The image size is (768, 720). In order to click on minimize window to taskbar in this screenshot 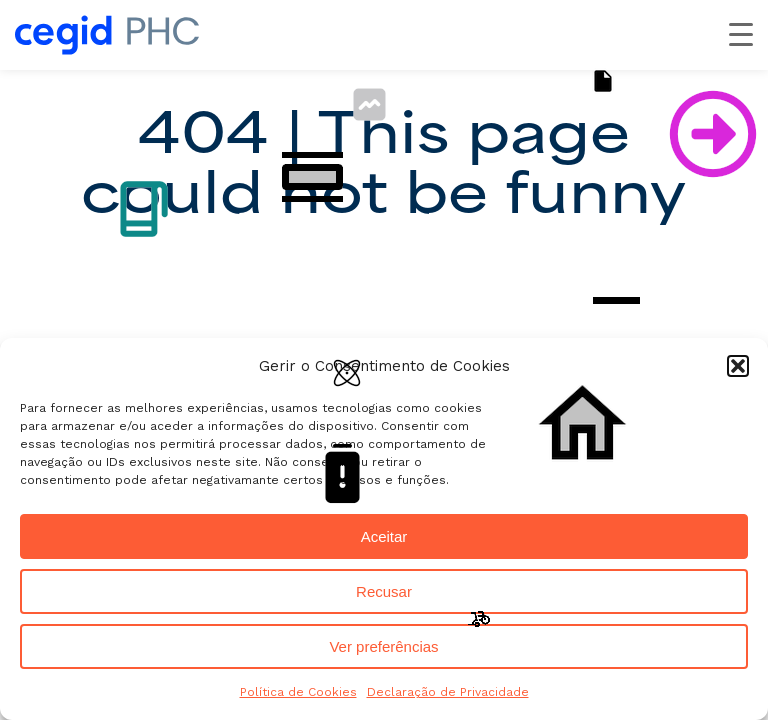, I will do `click(616, 269)`.